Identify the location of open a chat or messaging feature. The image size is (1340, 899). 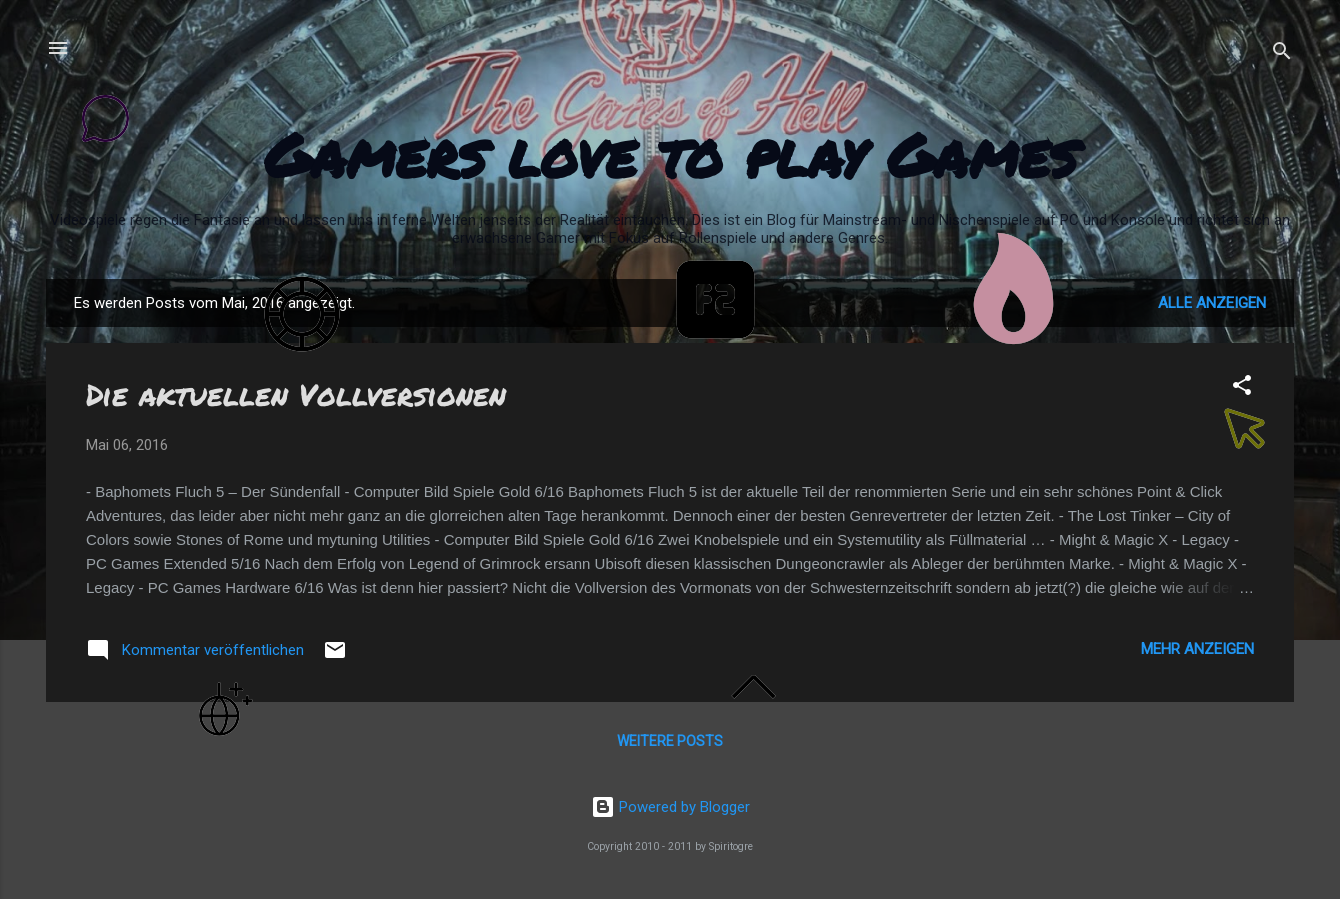
(105, 118).